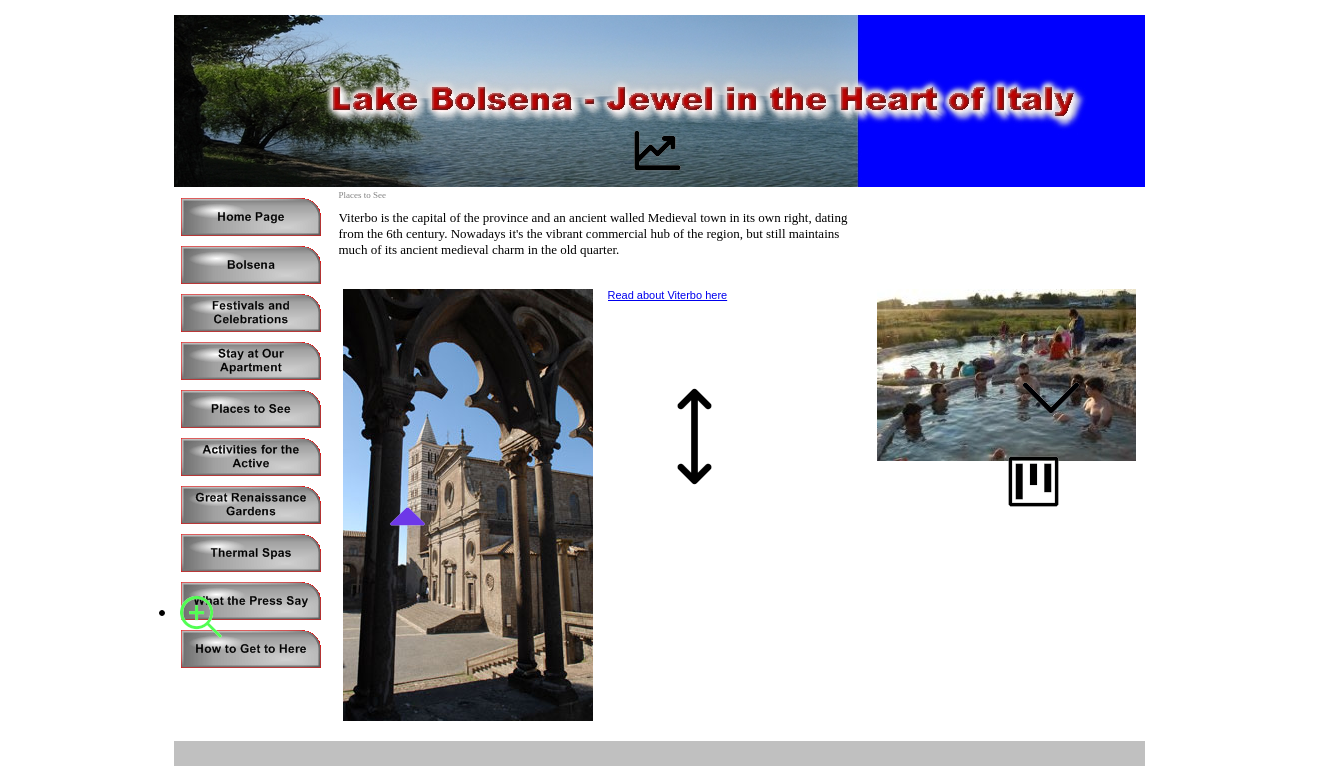 This screenshot has height=781, width=1318. Describe the element at coordinates (1051, 398) in the screenshot. I see `expand a dropdown menu or section` at that location.